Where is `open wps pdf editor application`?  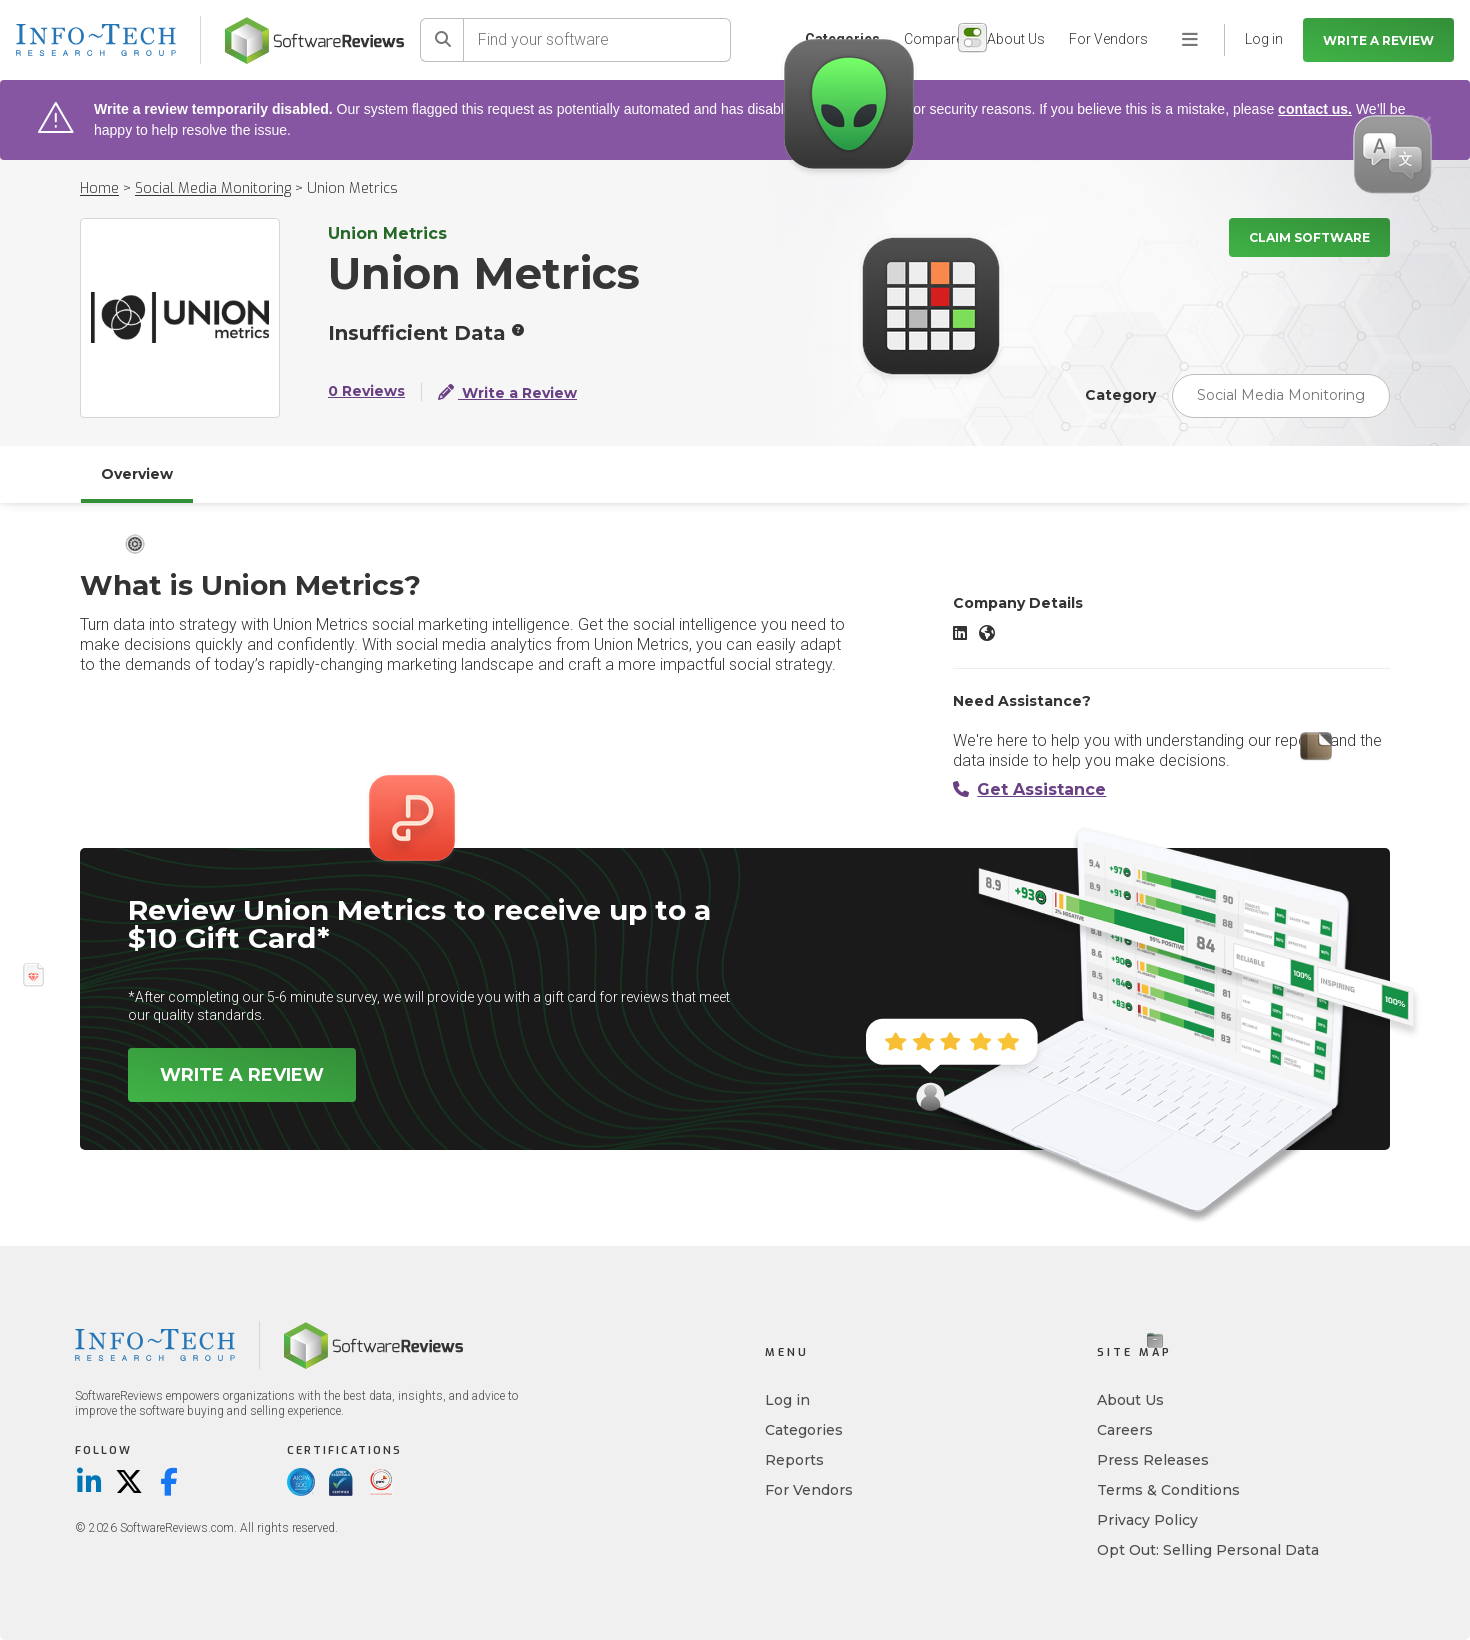
open wps pdf editor application is located at coordinates (412, 818).